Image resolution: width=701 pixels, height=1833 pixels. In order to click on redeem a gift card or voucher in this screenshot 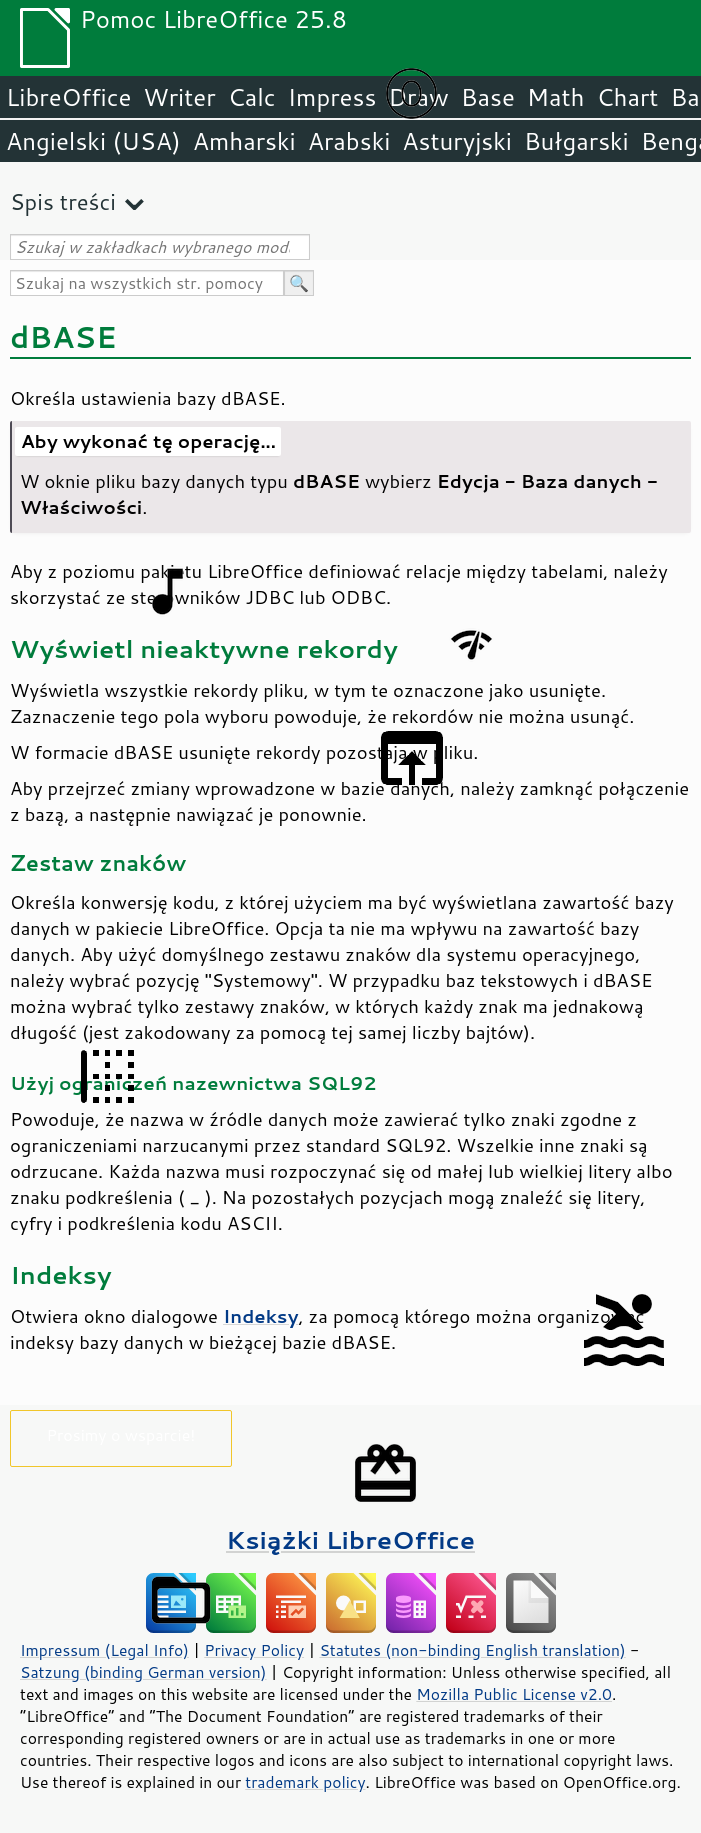, I will do `click(385, 1474)`.